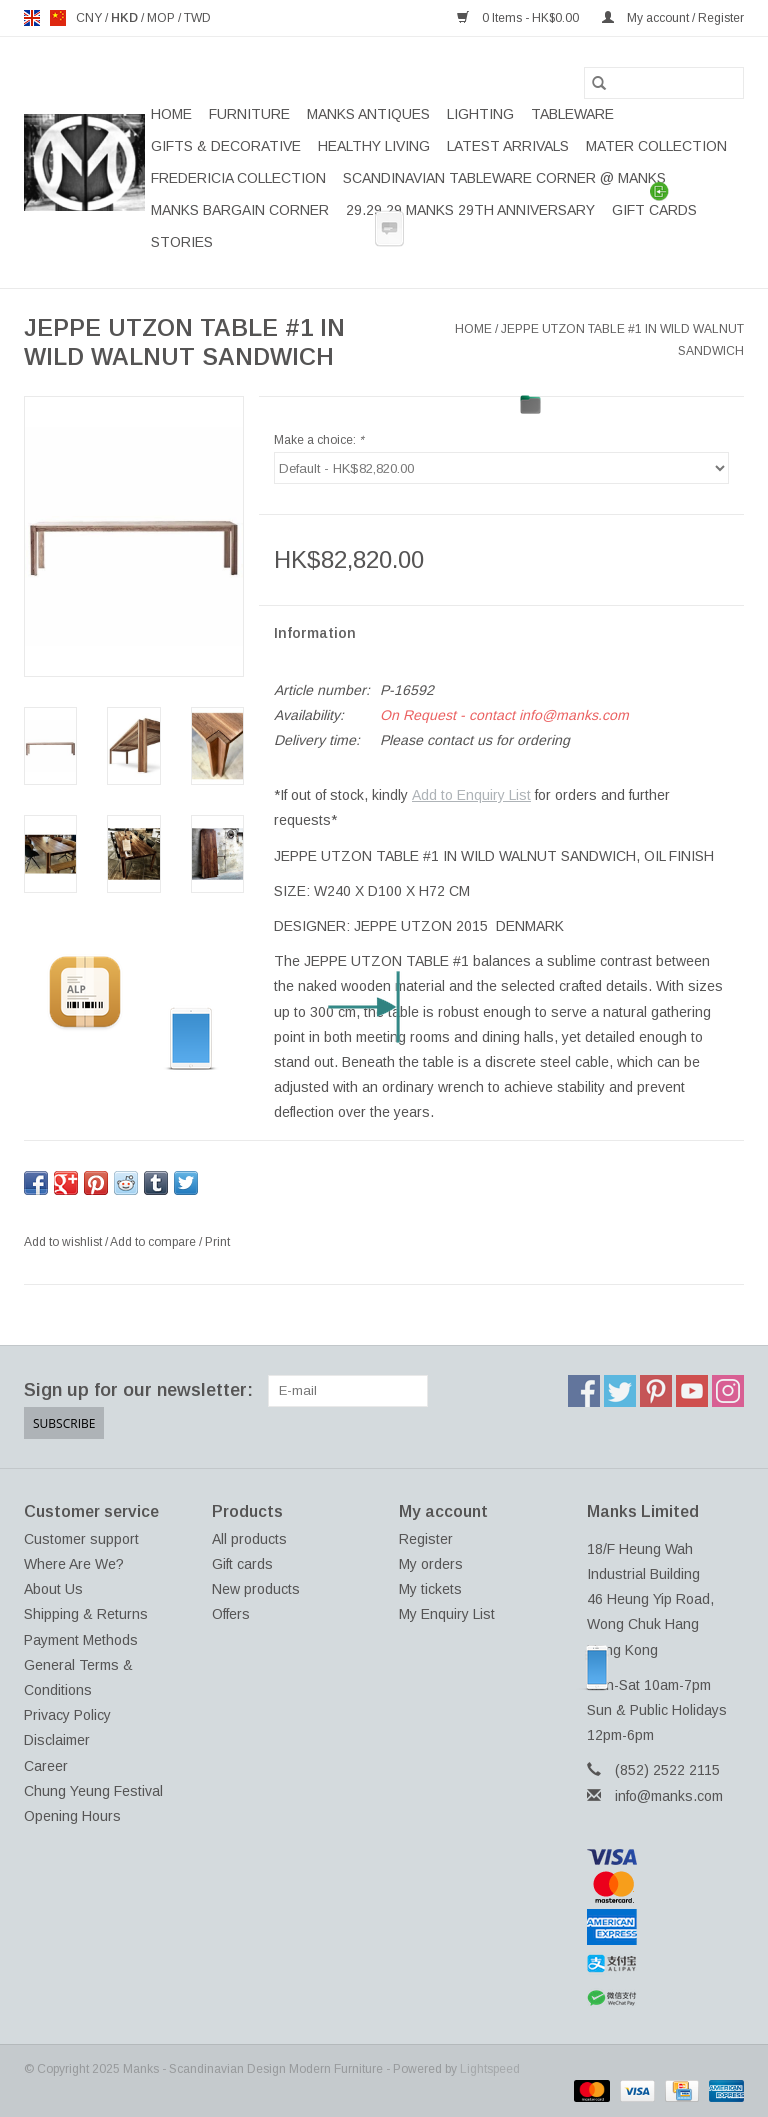  I want to click on iPad Mini 3 device with cellular connectivity, so click(191, 1033).